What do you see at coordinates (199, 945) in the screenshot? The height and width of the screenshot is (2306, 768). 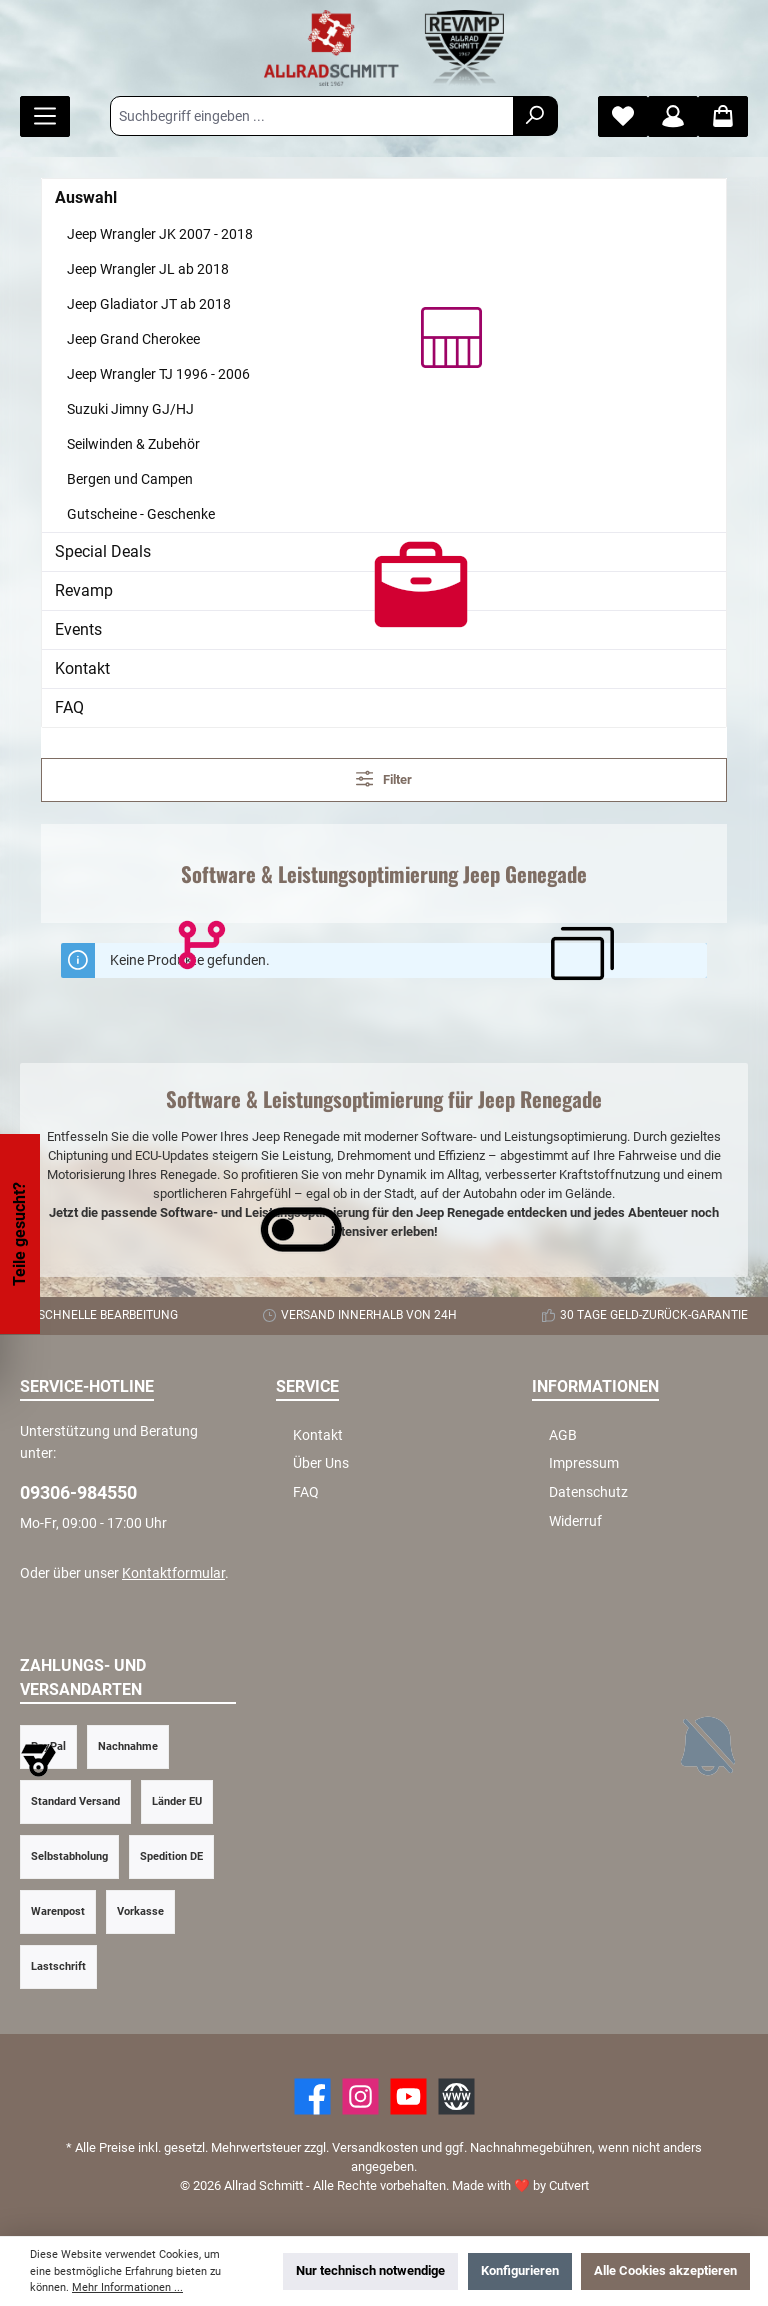 I see `view repository branches` at bounding box center [199, 945].